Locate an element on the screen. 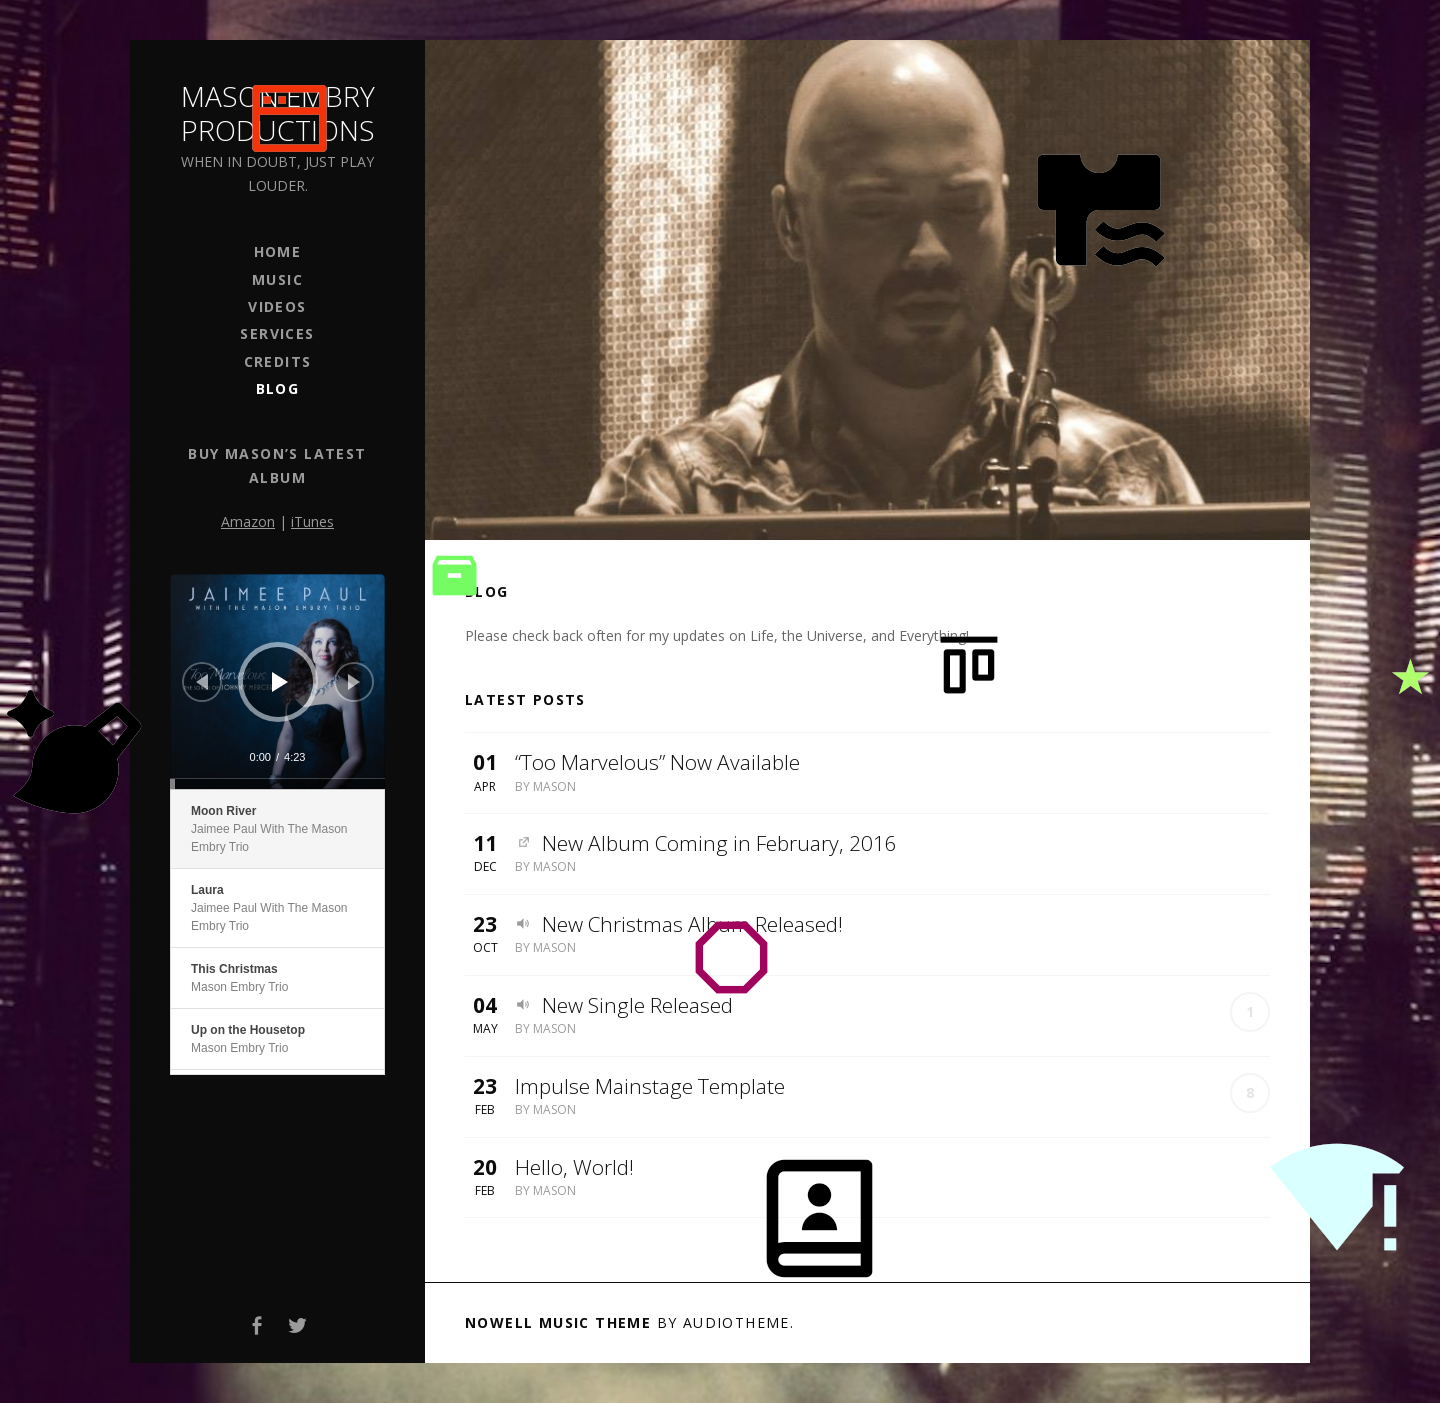 The width and height of the screenshot is (1440, 1403). indicates a wifi connection error is located at coordinates (1337, 1197).